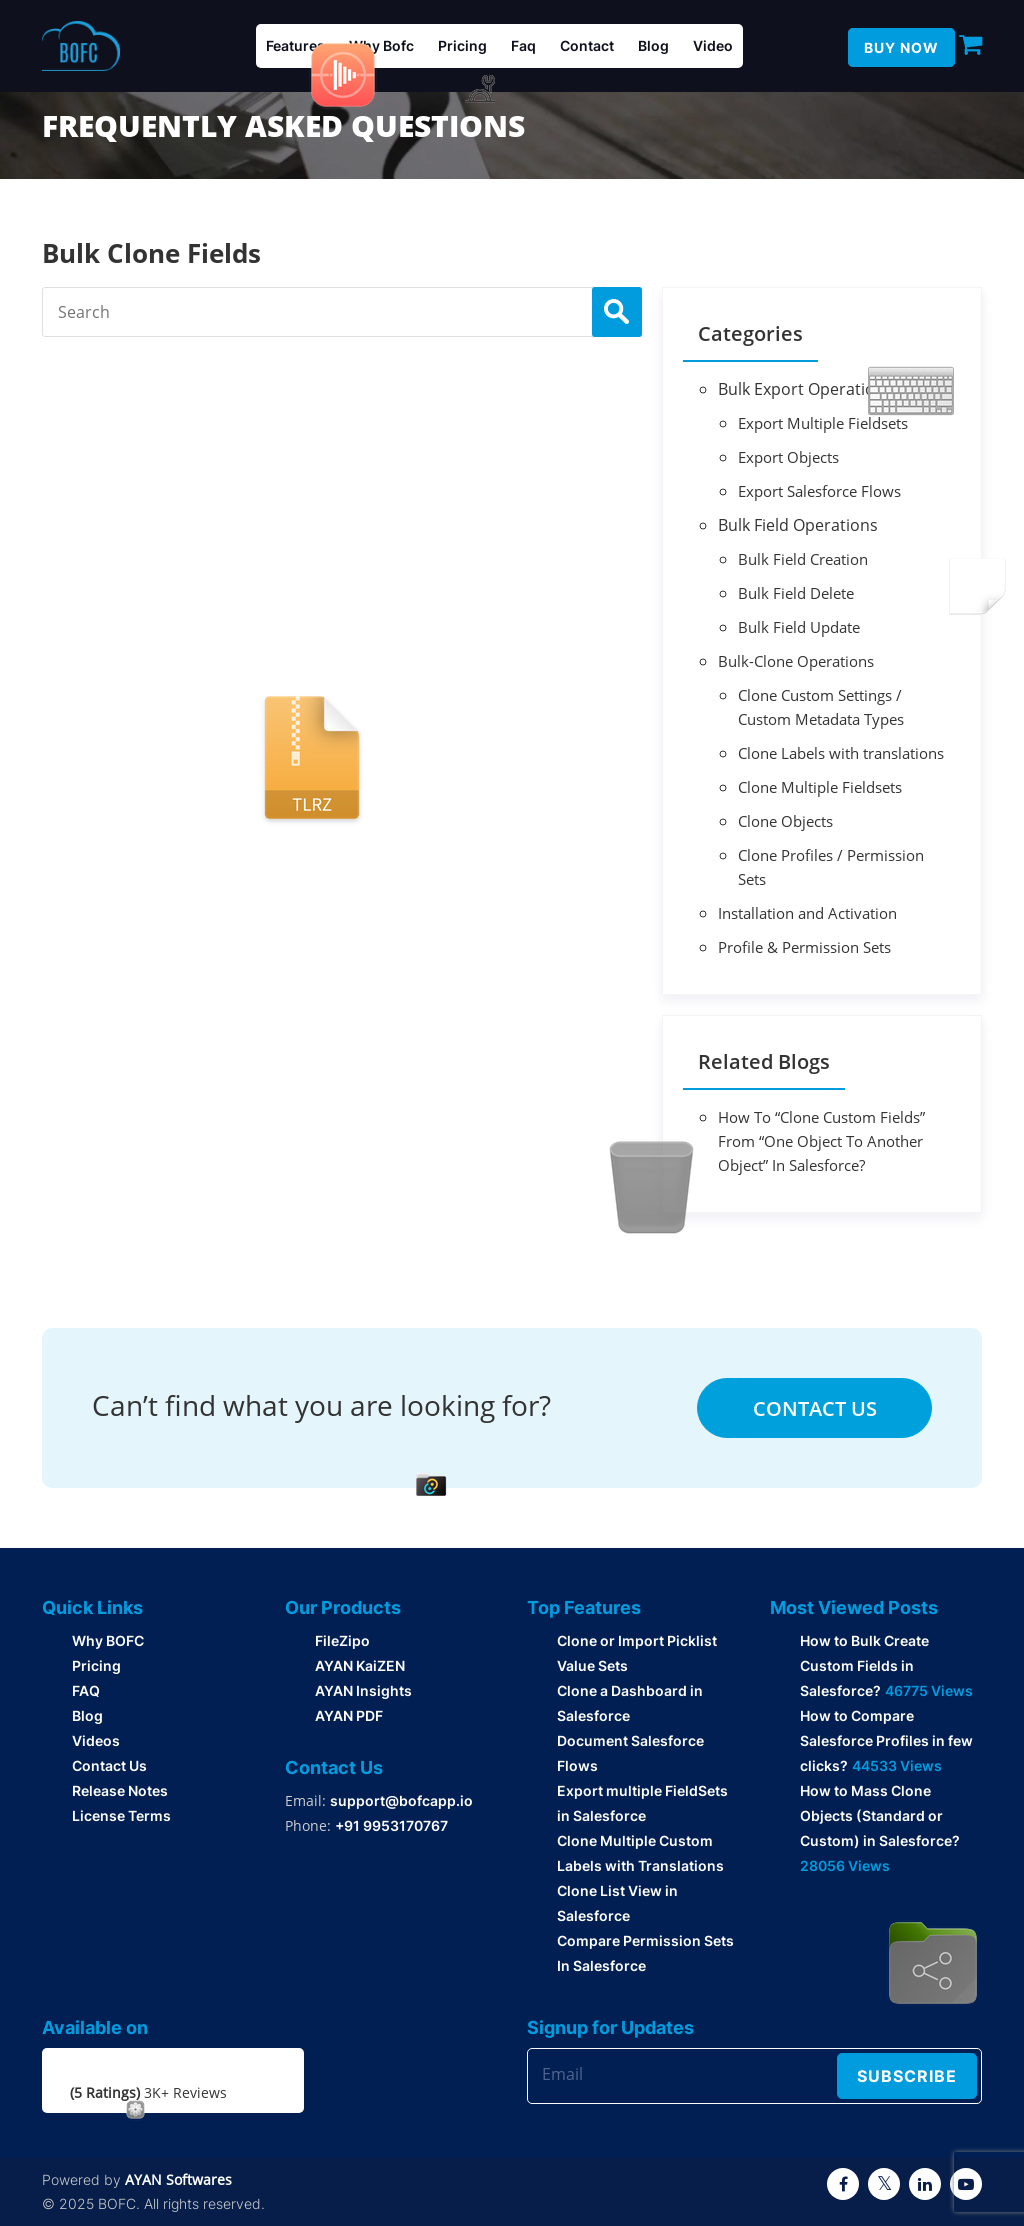  Describe the element at coordinates (933, 1963) in the screenshot. I see `access your public shared folder` at that location.